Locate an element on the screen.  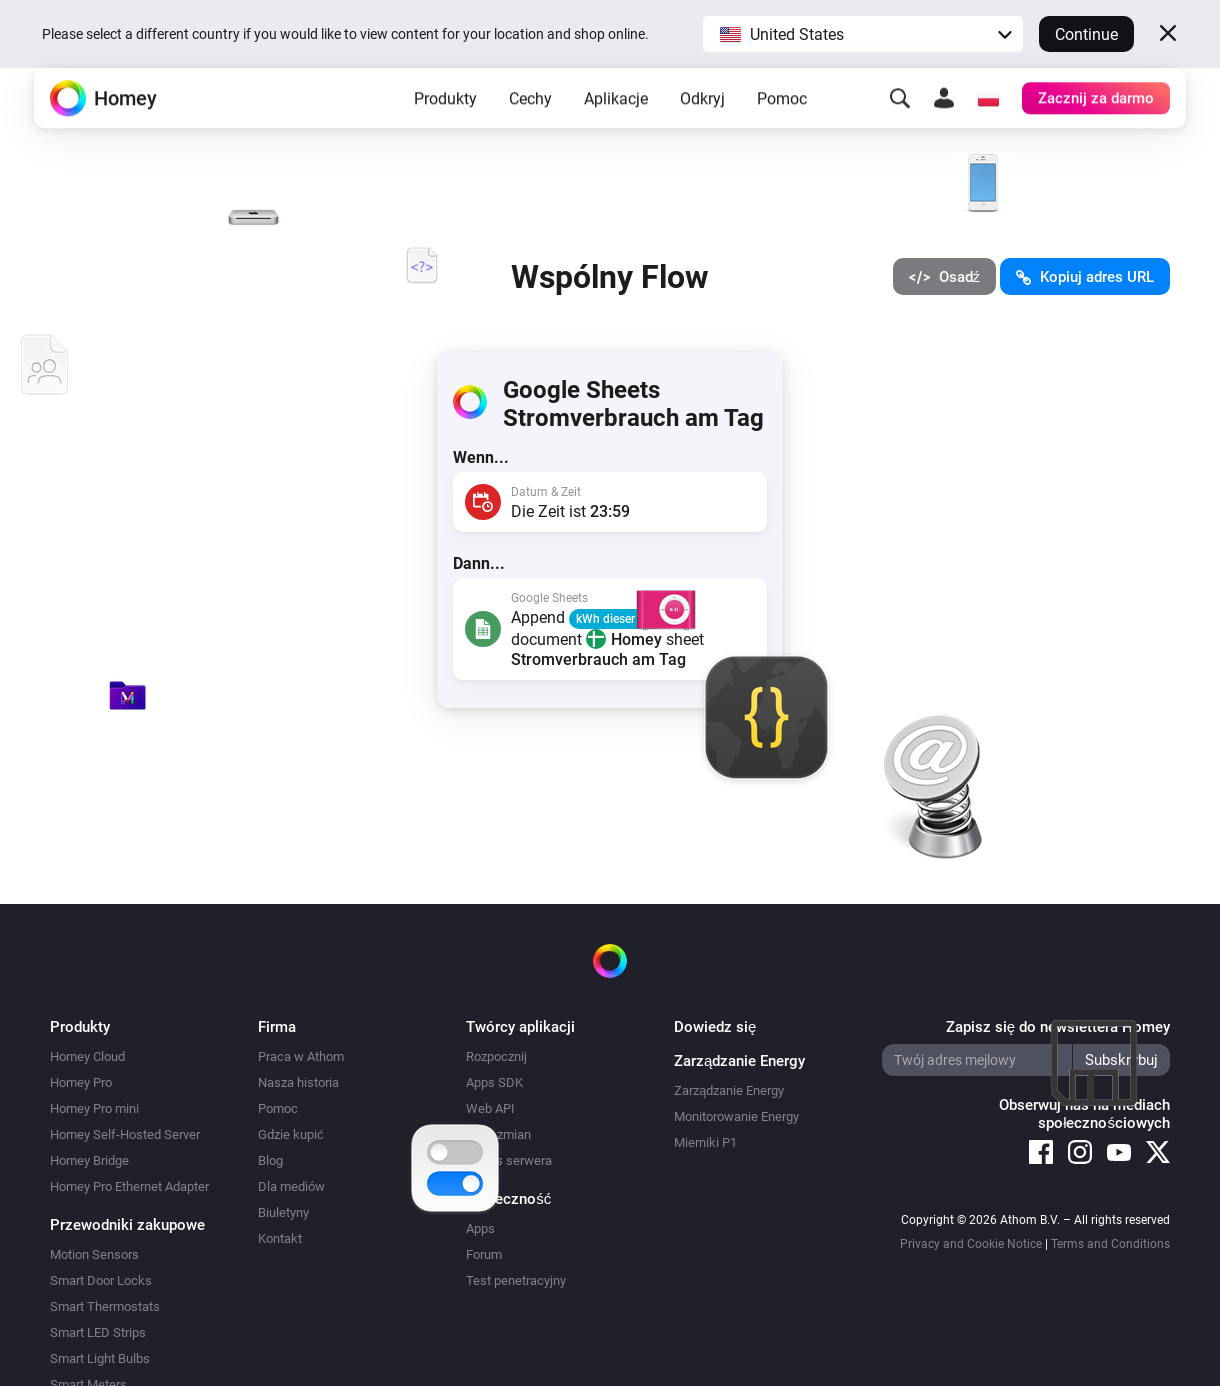
access stylesheet preferences for web browser is located at coordinates (766, 719).